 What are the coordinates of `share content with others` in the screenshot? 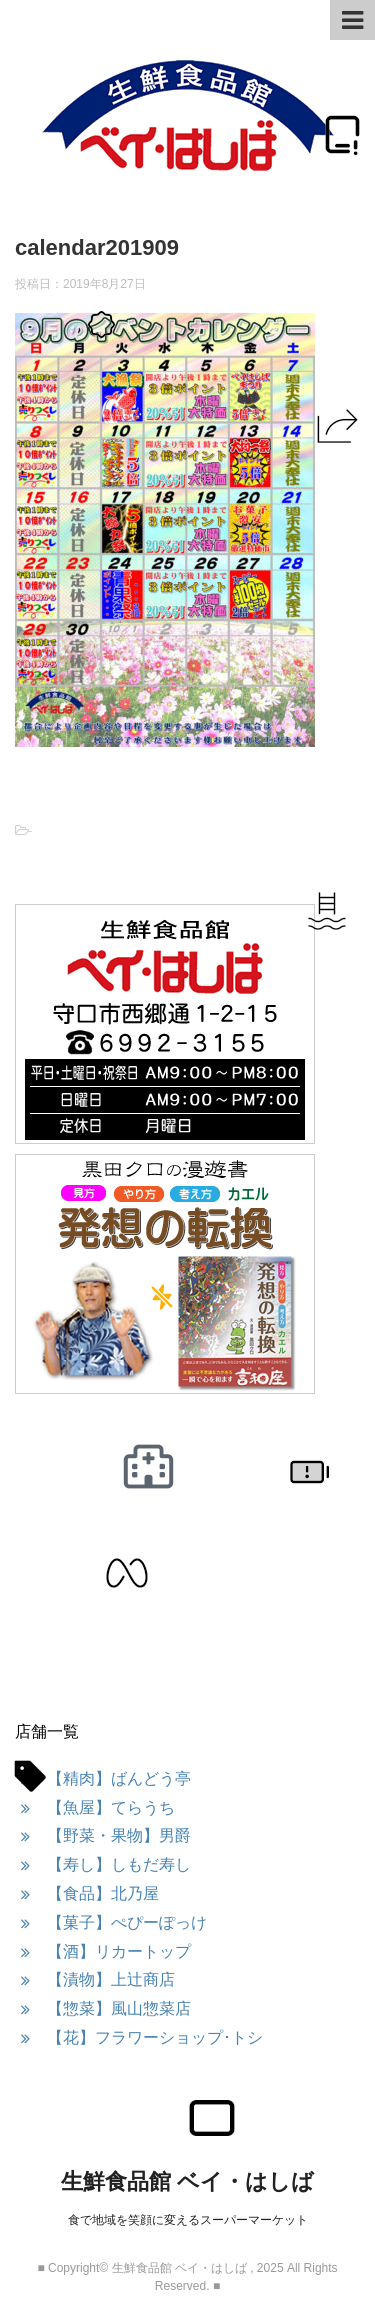 It's located at (337, 424).